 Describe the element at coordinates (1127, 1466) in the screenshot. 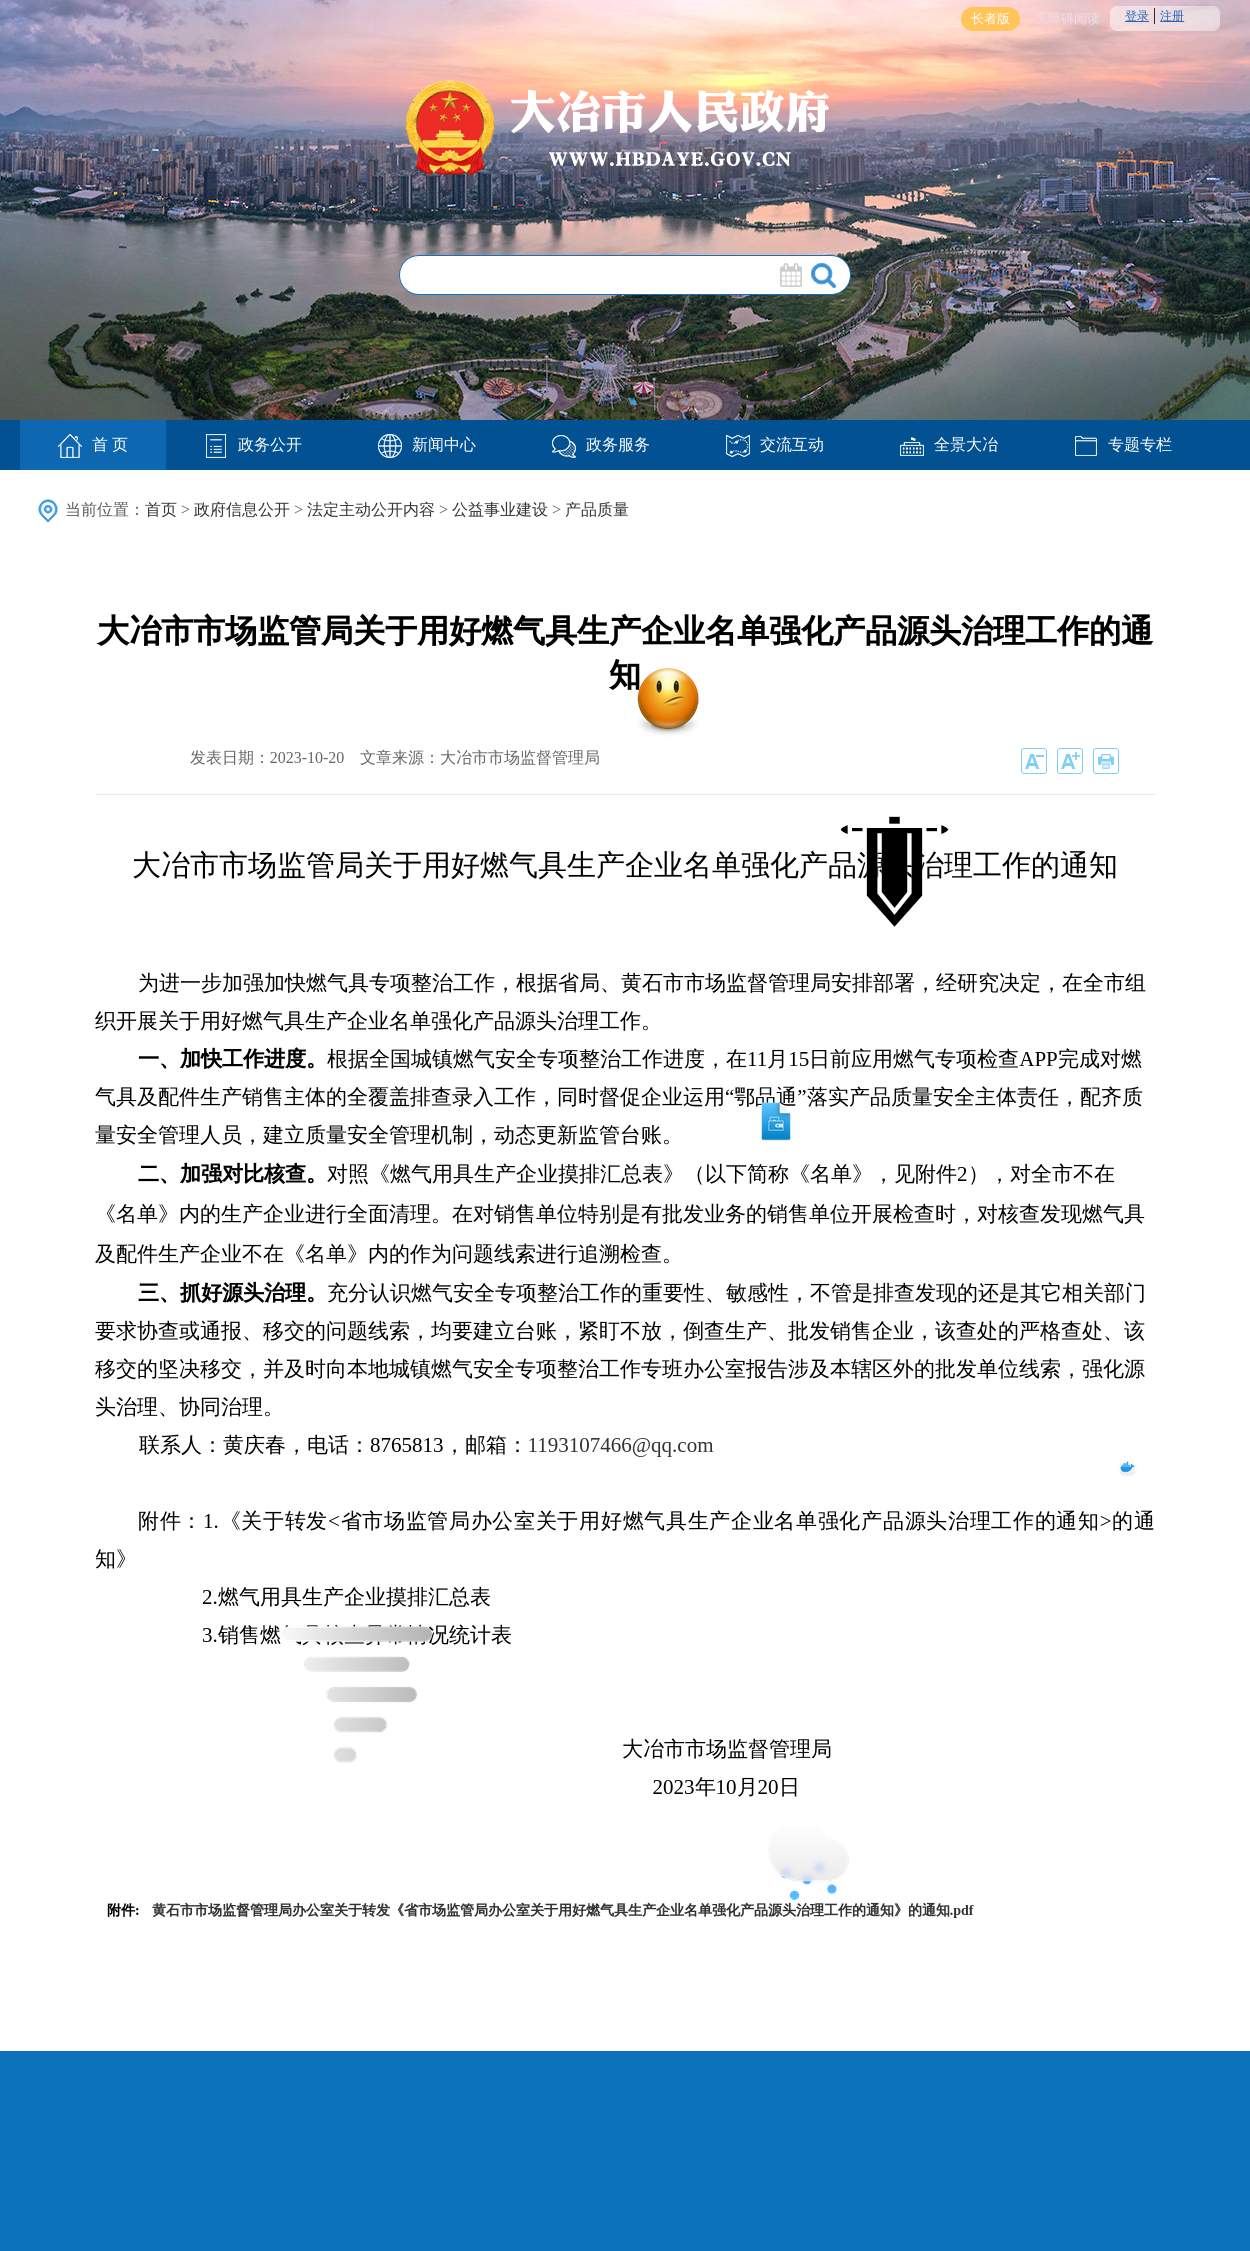

I see `open whaler docker container management app` at that location.